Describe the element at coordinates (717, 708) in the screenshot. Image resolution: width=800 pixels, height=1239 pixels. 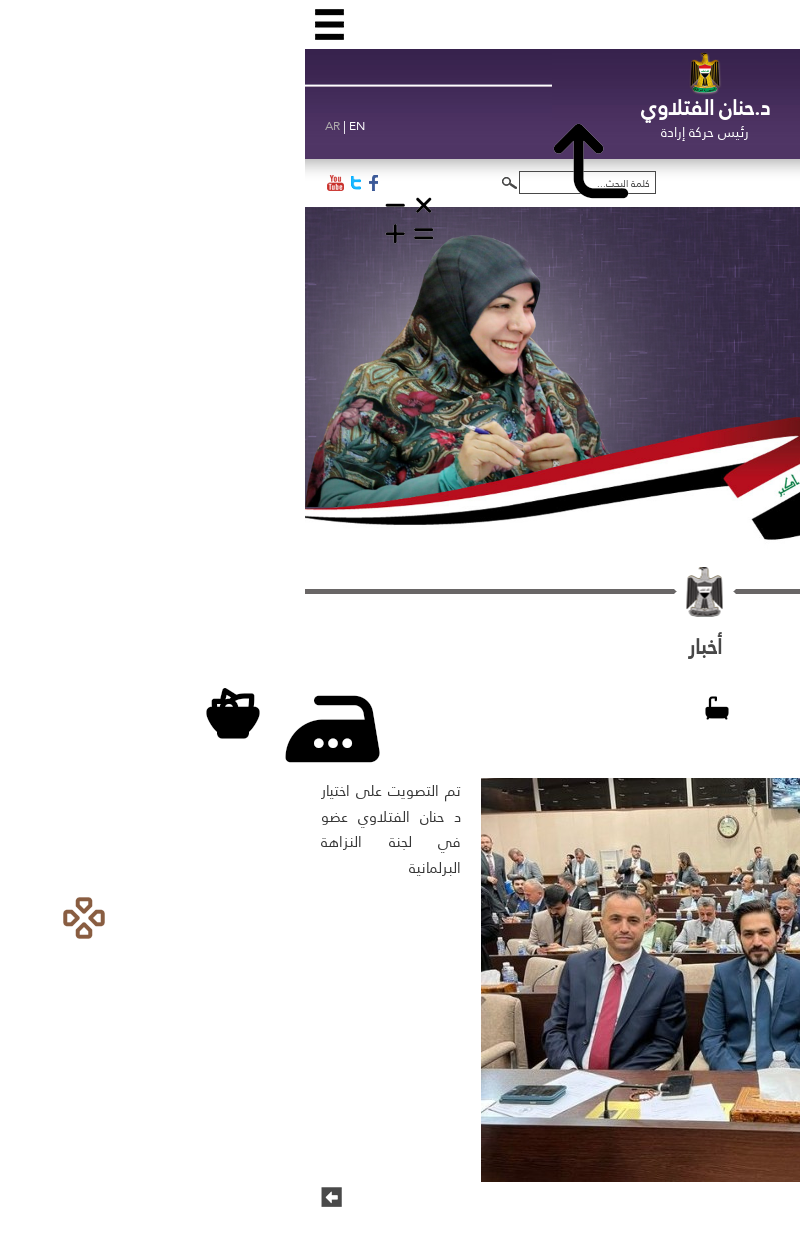
I see `indicates bathroom amenity available` at that location.